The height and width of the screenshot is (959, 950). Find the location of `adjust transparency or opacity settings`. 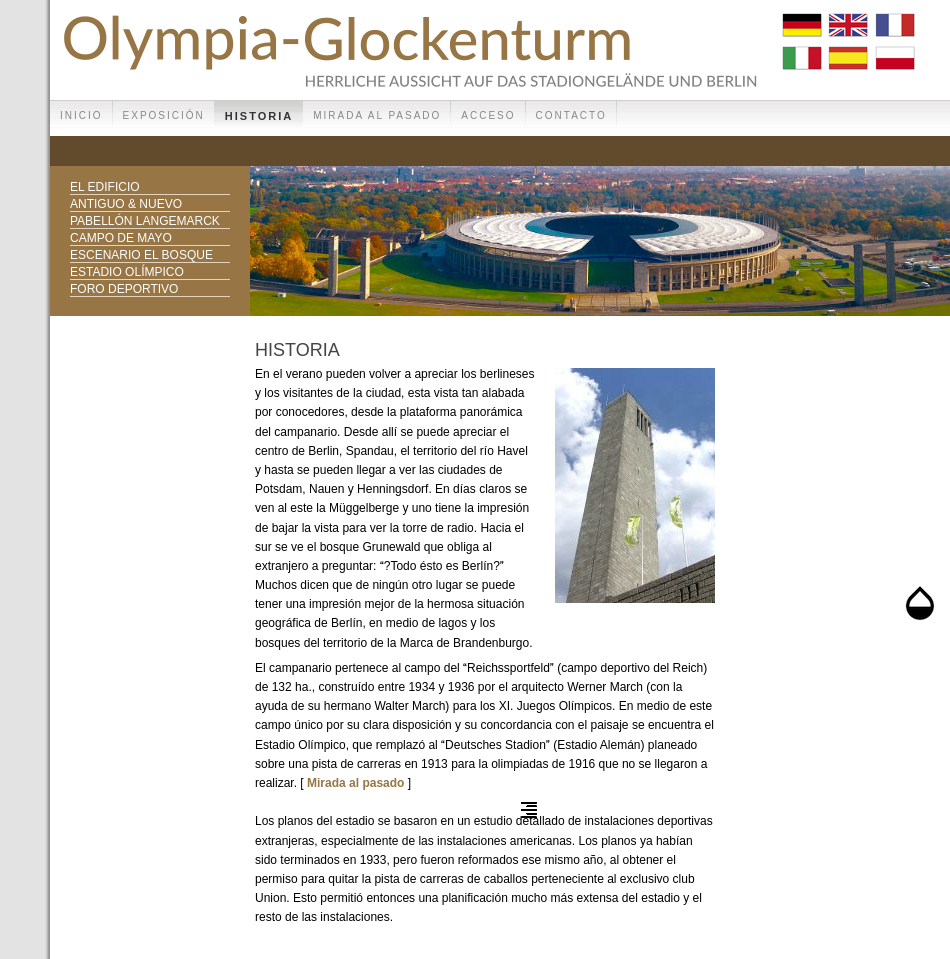

adjust transparency or opacity settings is located at coordinates (920, 603).